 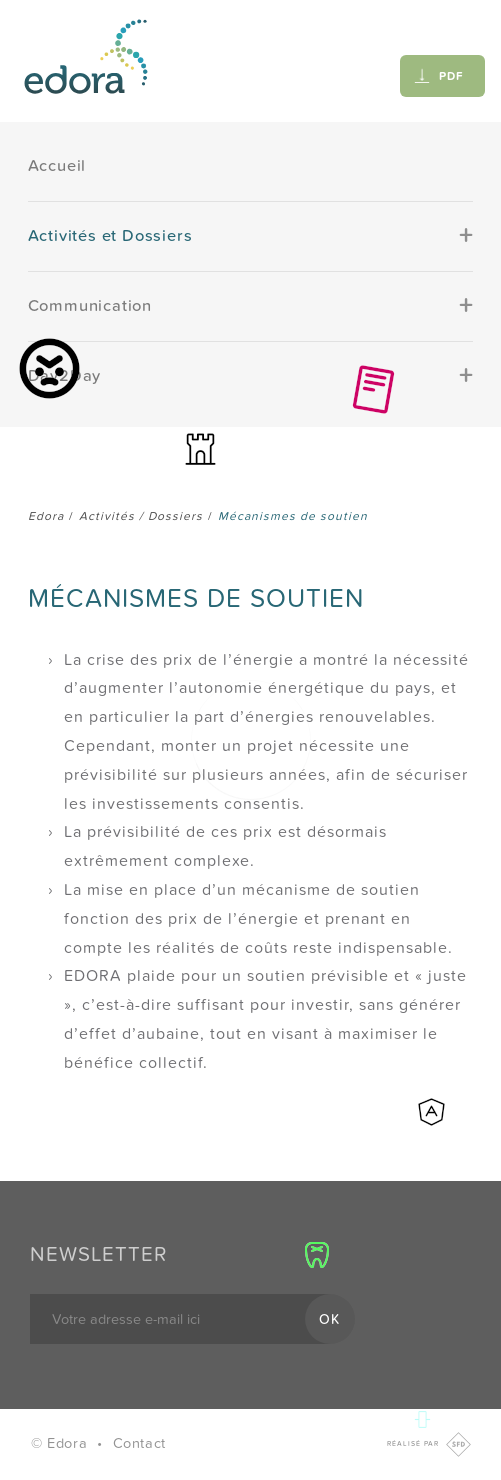 I want to click on center align object vertically, so click(x=422, y=1419).